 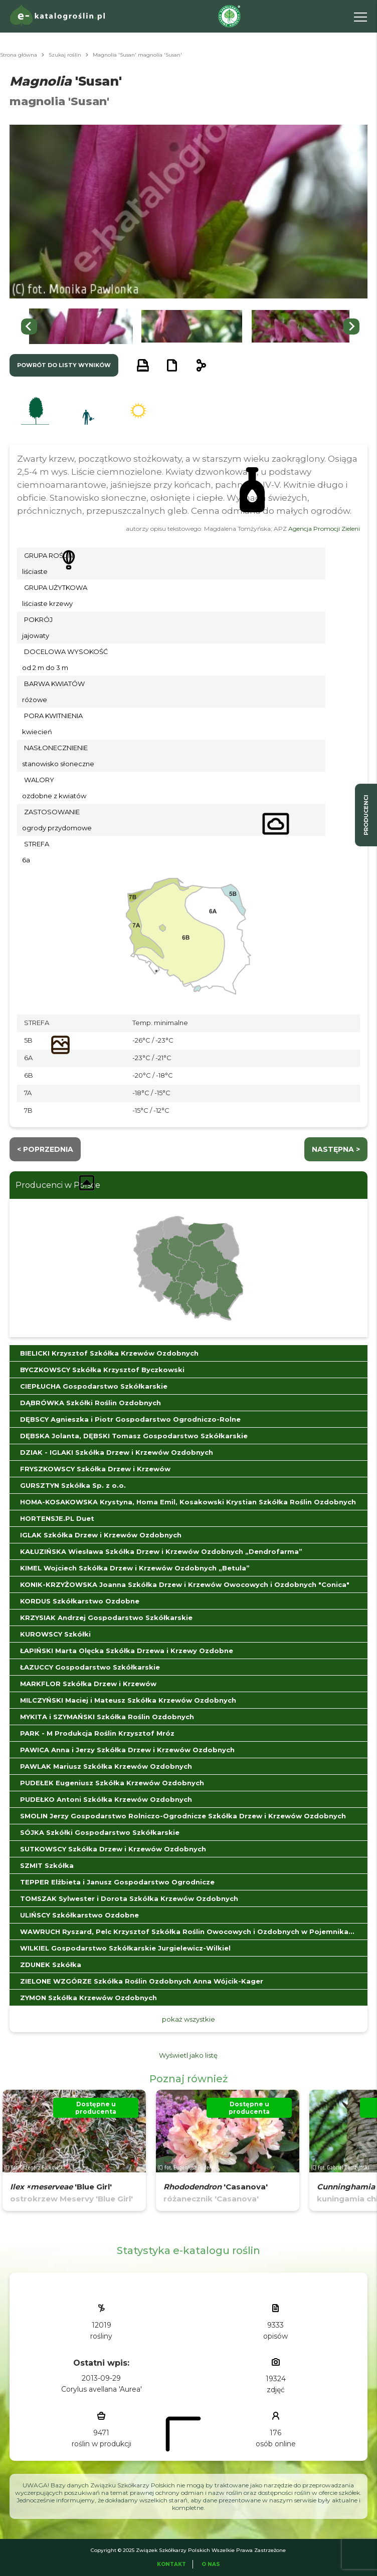 What do you see at coordinates (252, 490) in the screenshot?
I see `indicates liquid medication or dosage` at bounding box center [252, 490].